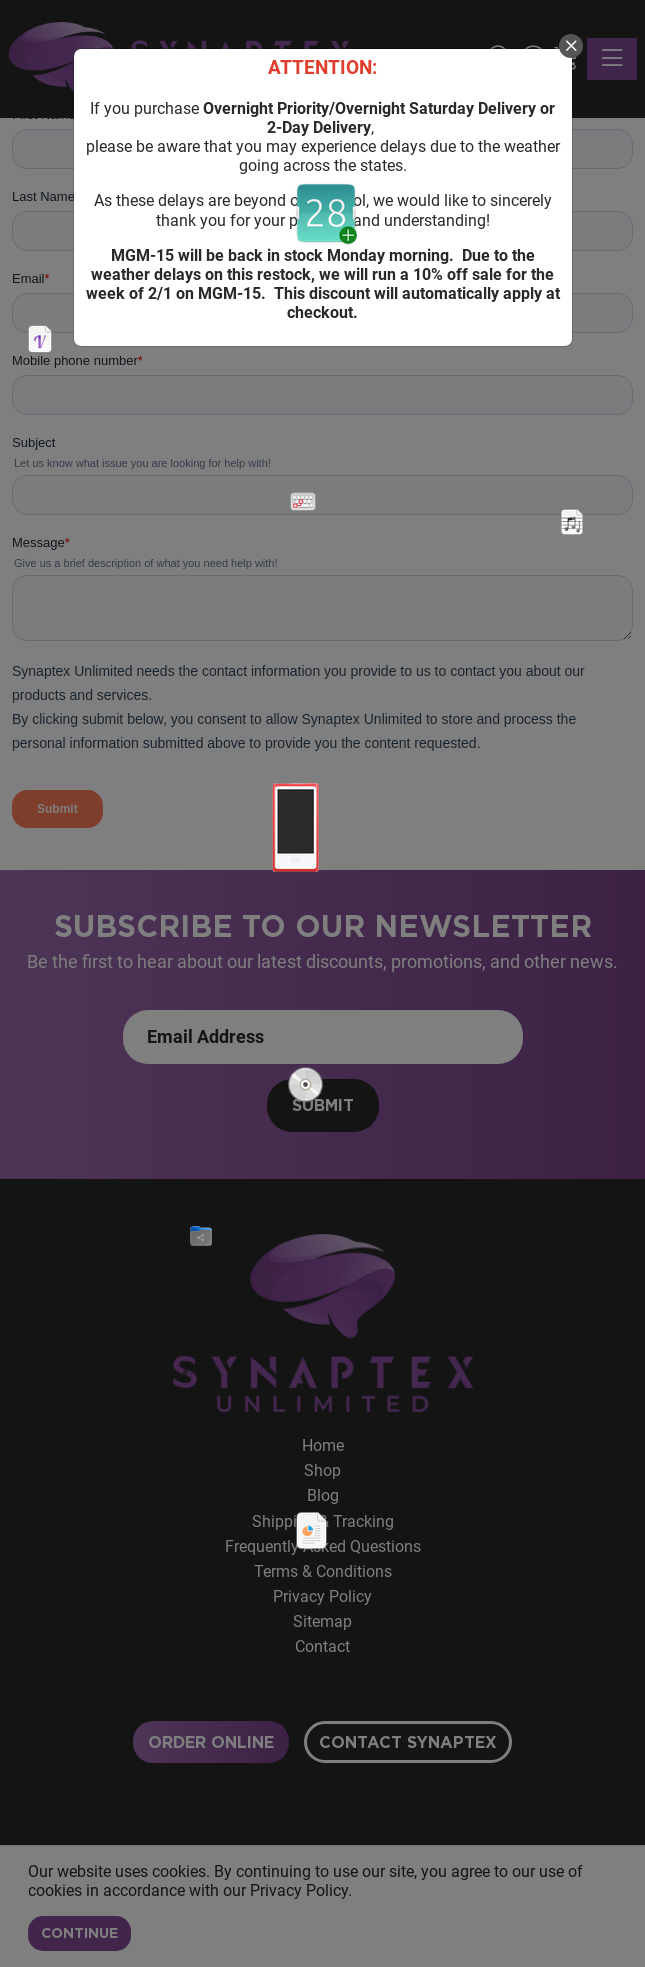  What do you see at coordinates (303, 502) in the screenshot?
I see `configure keyboard shortcuts` at bounding box center [303, 502].